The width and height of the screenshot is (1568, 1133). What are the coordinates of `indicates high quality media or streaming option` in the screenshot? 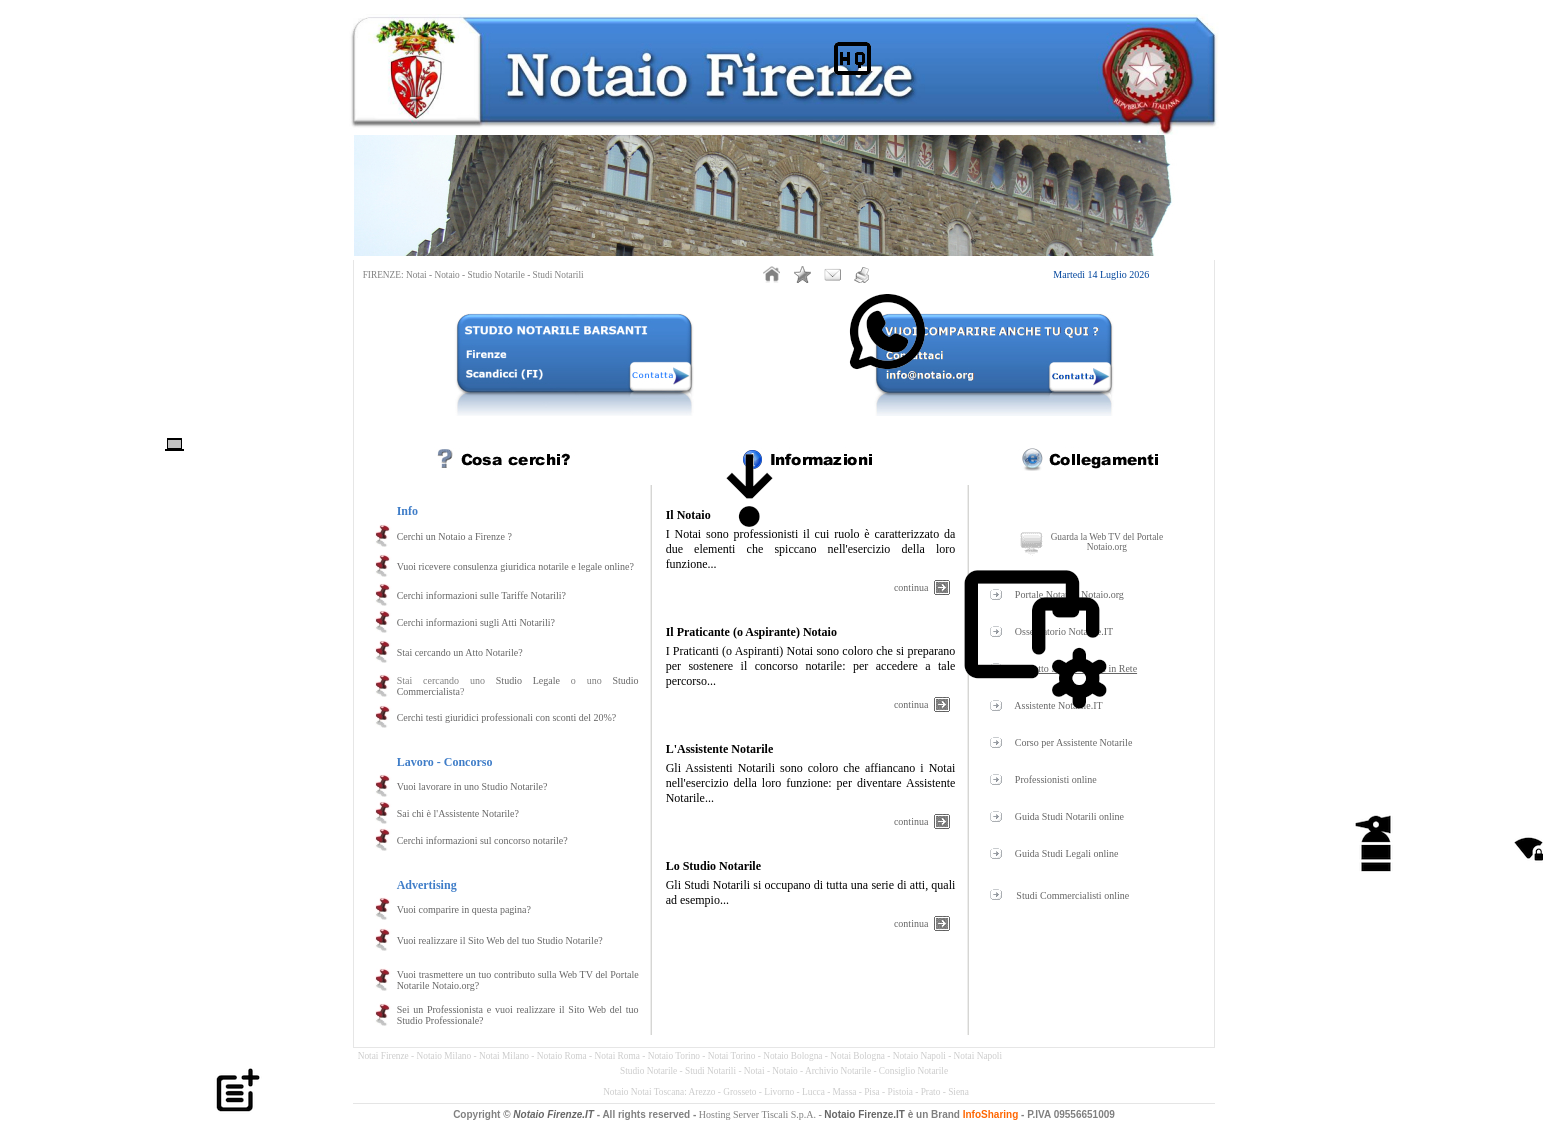 It's located at (852, 58).